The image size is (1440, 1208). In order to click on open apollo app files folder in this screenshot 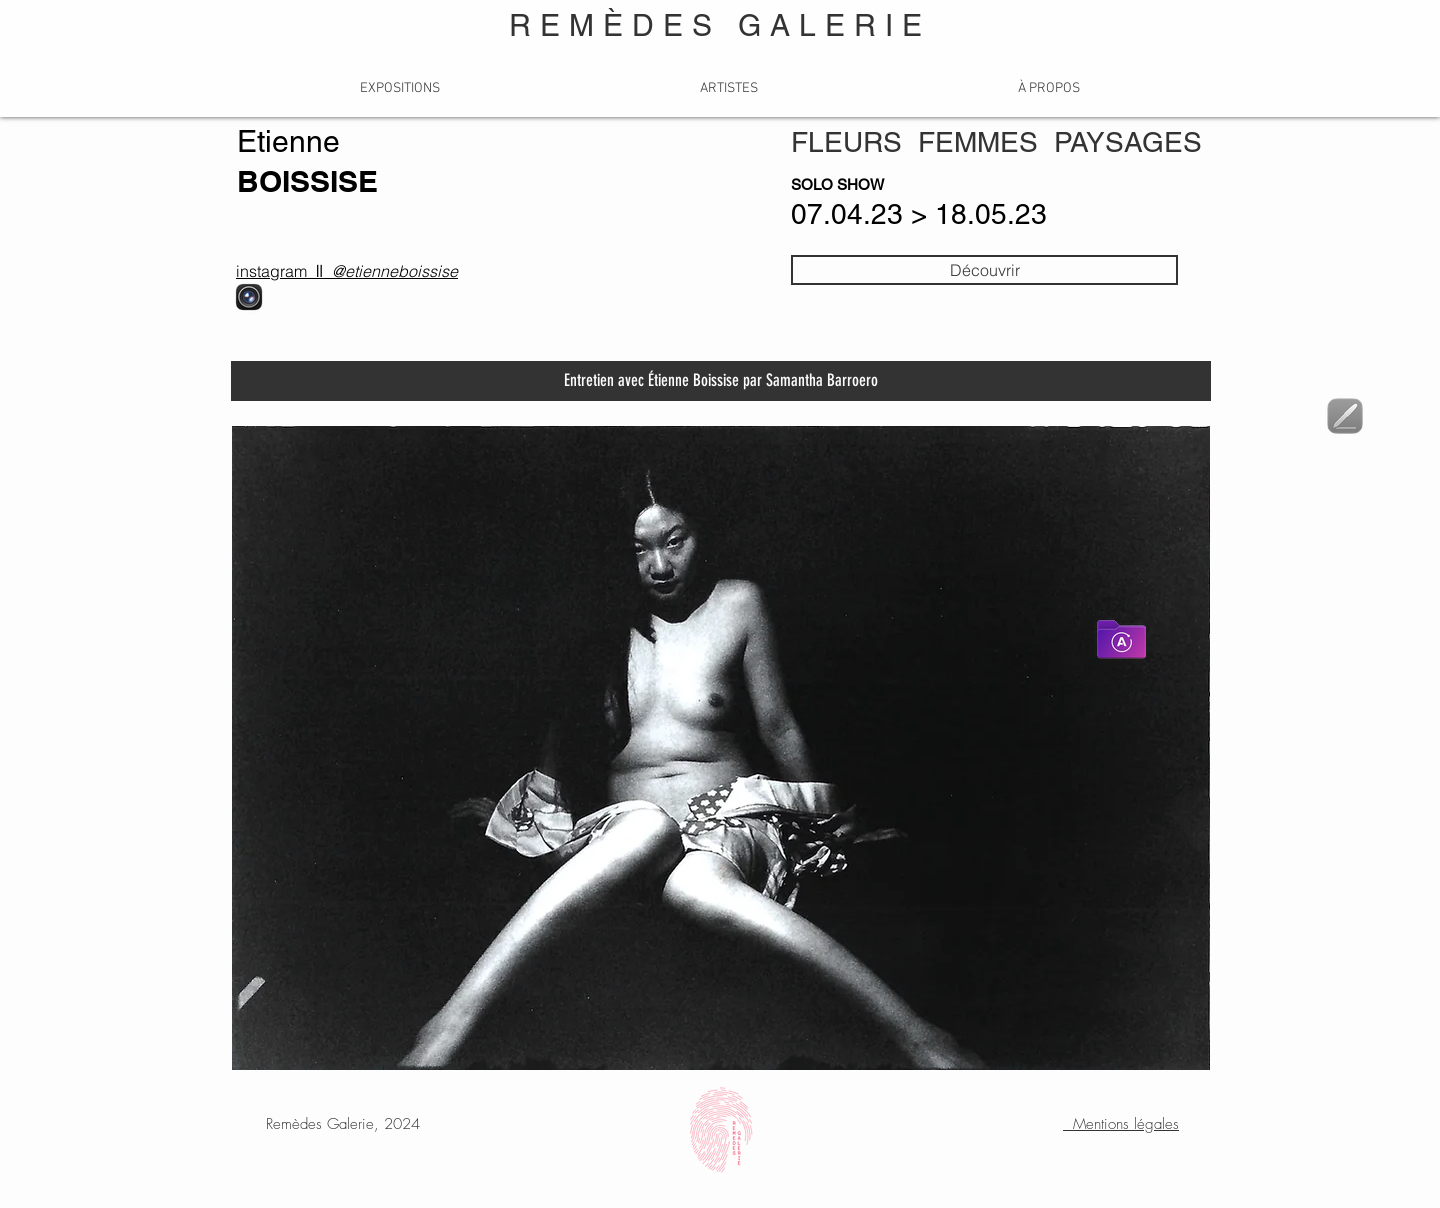, I will do `click(1121, 640)`.